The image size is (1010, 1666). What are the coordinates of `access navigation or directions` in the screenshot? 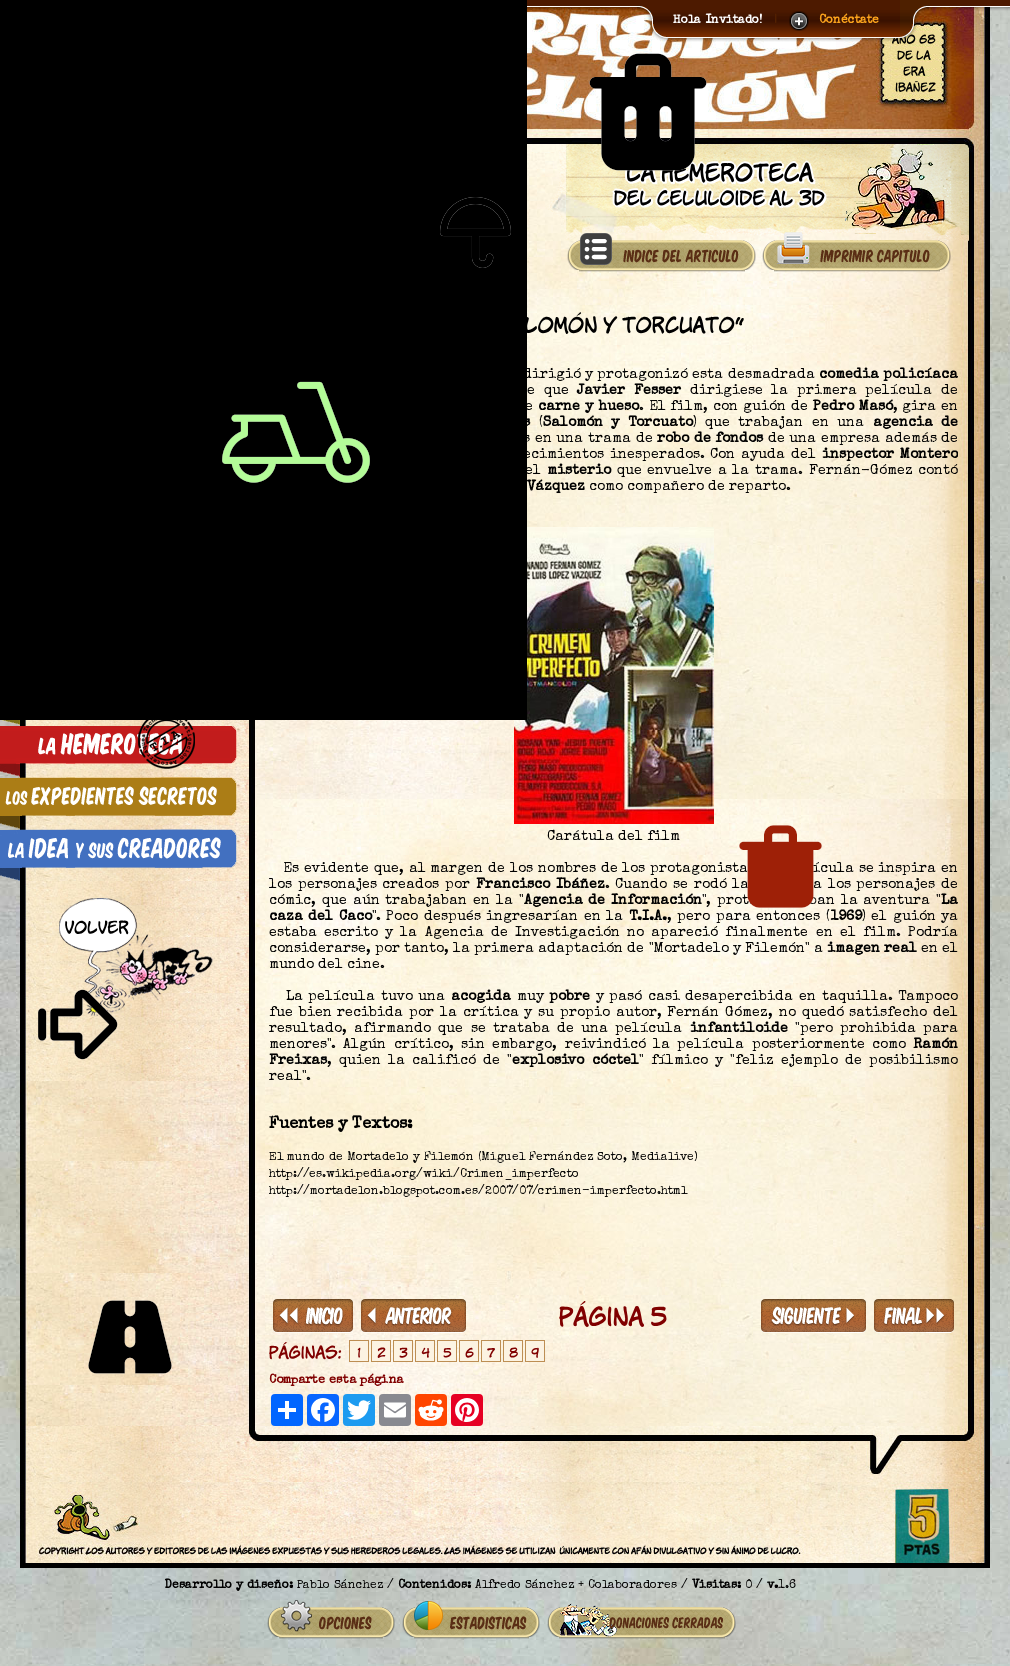 It's located at (130, 1337).